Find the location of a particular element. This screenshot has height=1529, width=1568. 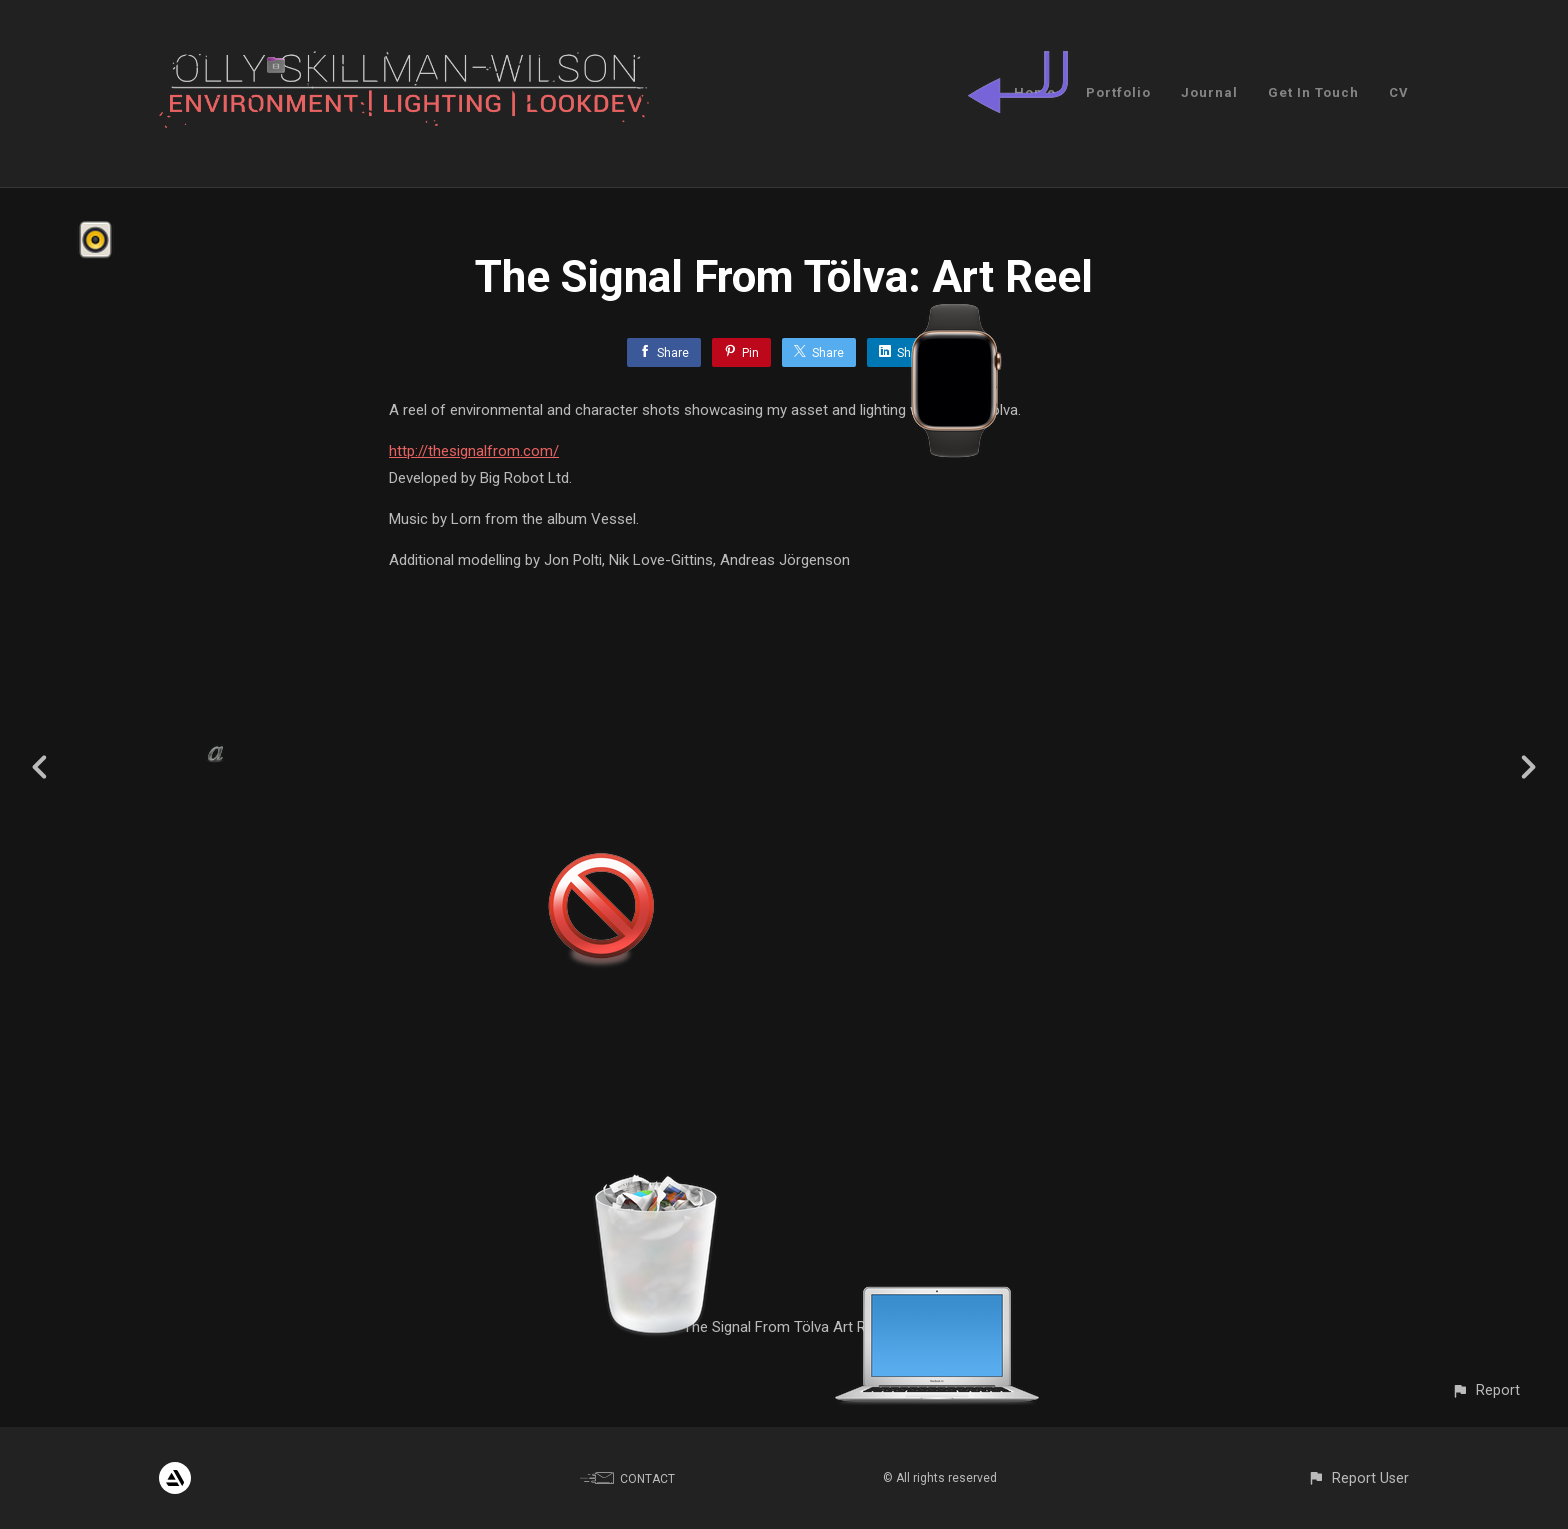

indicates this macbook air in system settings is located at coordinates (937, 1334).